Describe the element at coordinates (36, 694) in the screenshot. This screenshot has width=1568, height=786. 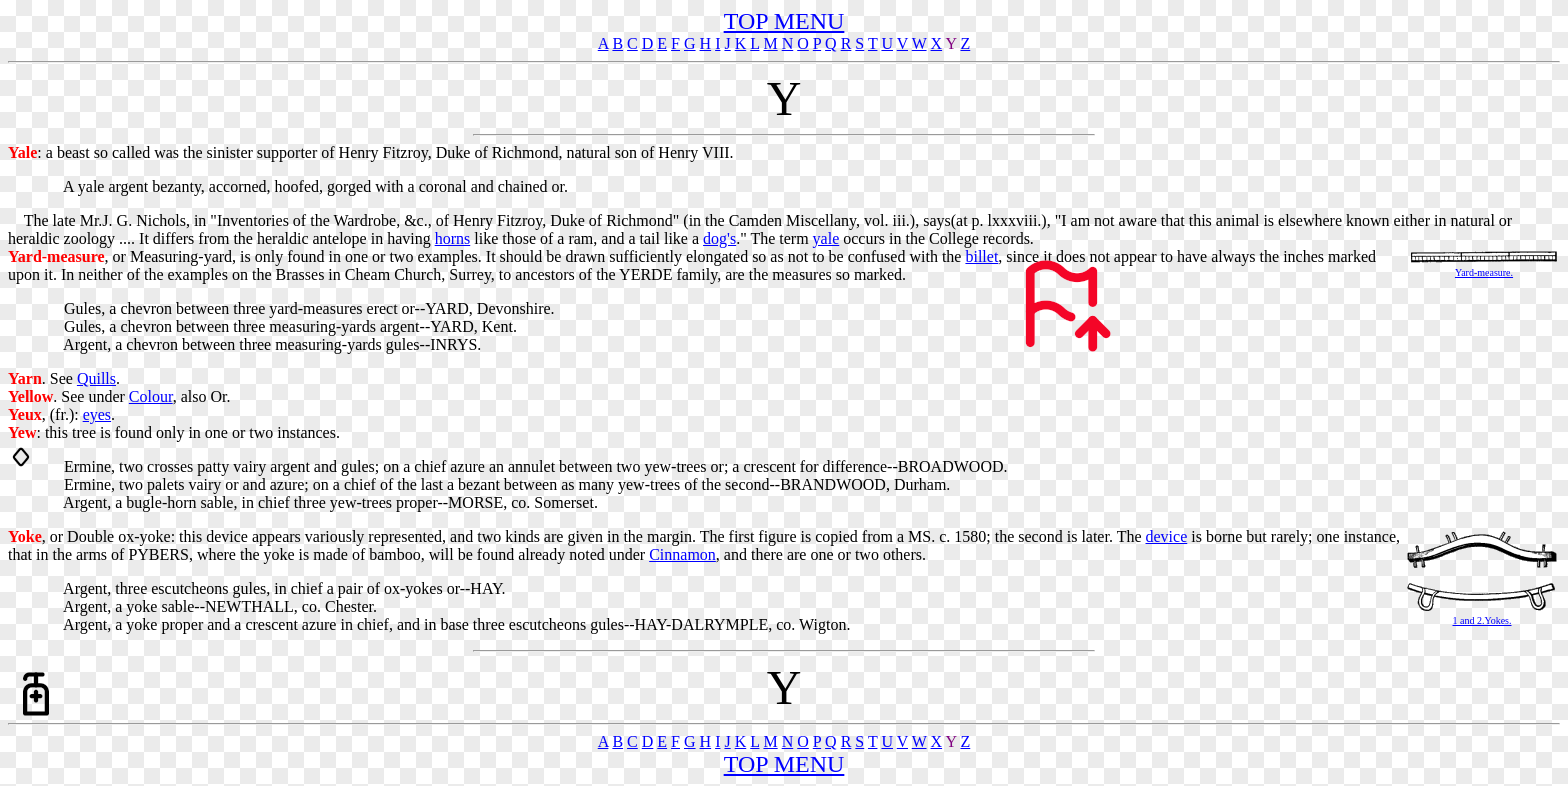
I see `access hygiene or sanitation information` at that location.